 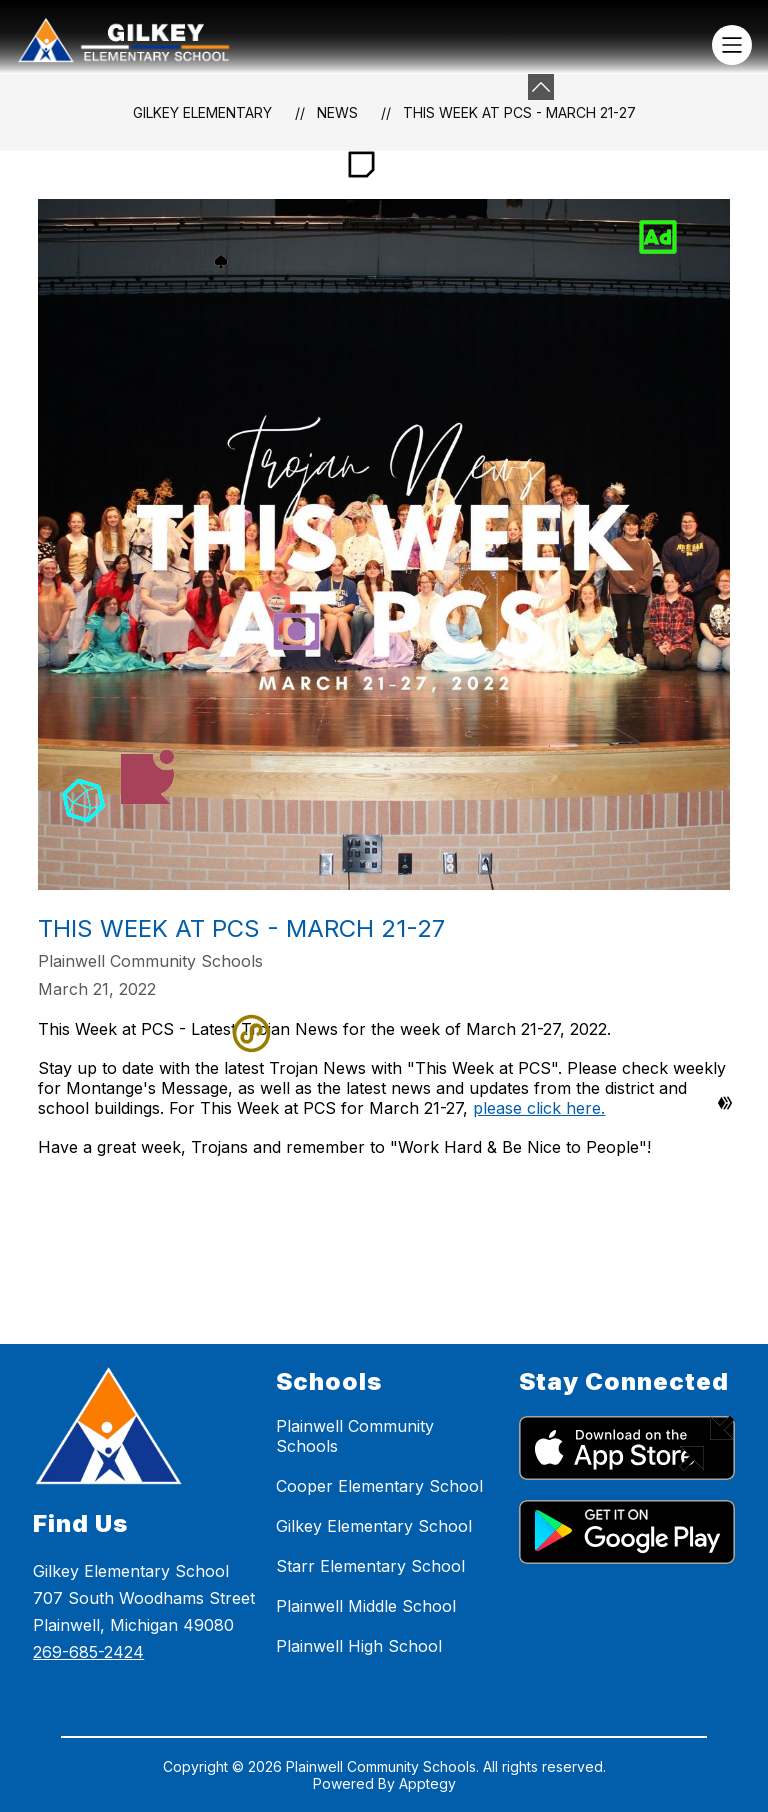 I want to click on remixicon logo, so click(x=147, y=777).